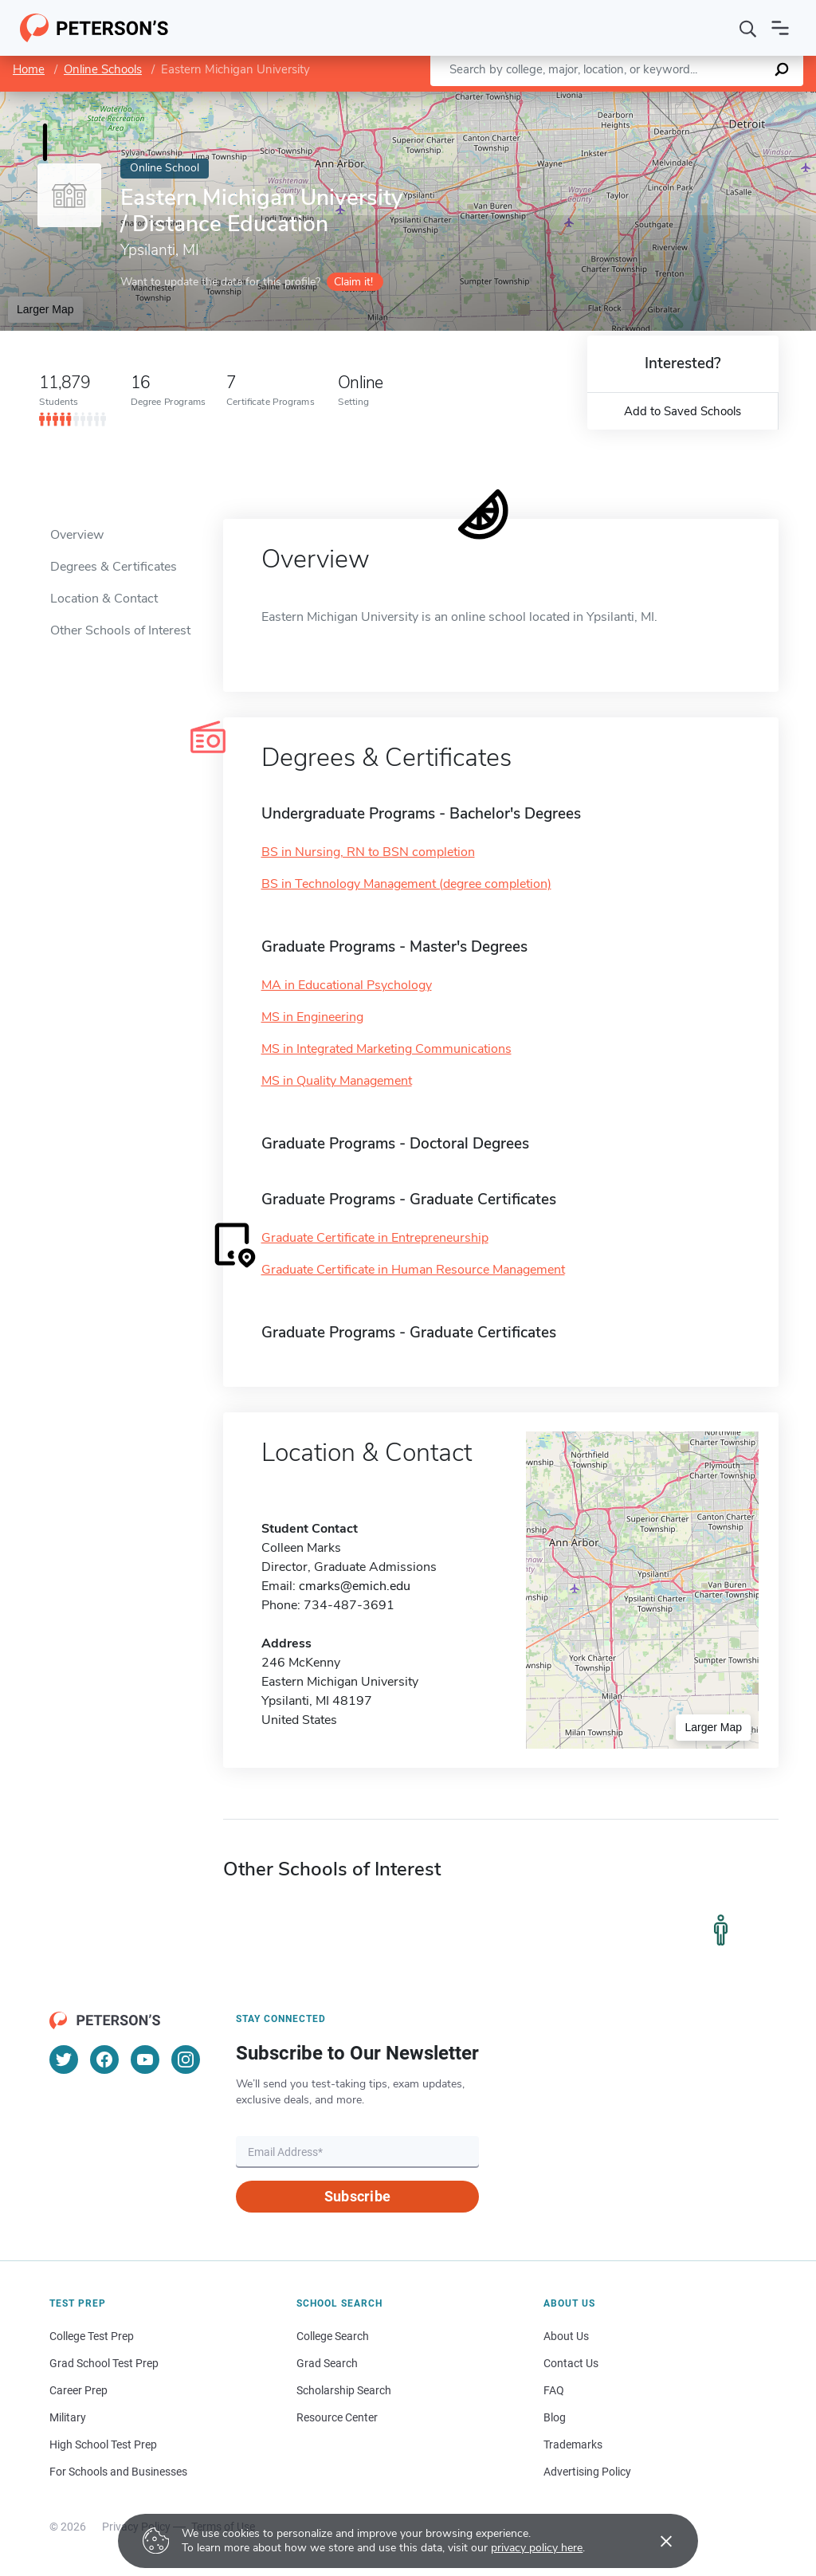 The image size is (816, 2576). Describe the element at coordinates (45, 142) in the screenshot. I see `indicates information or help tooltip` at that location.